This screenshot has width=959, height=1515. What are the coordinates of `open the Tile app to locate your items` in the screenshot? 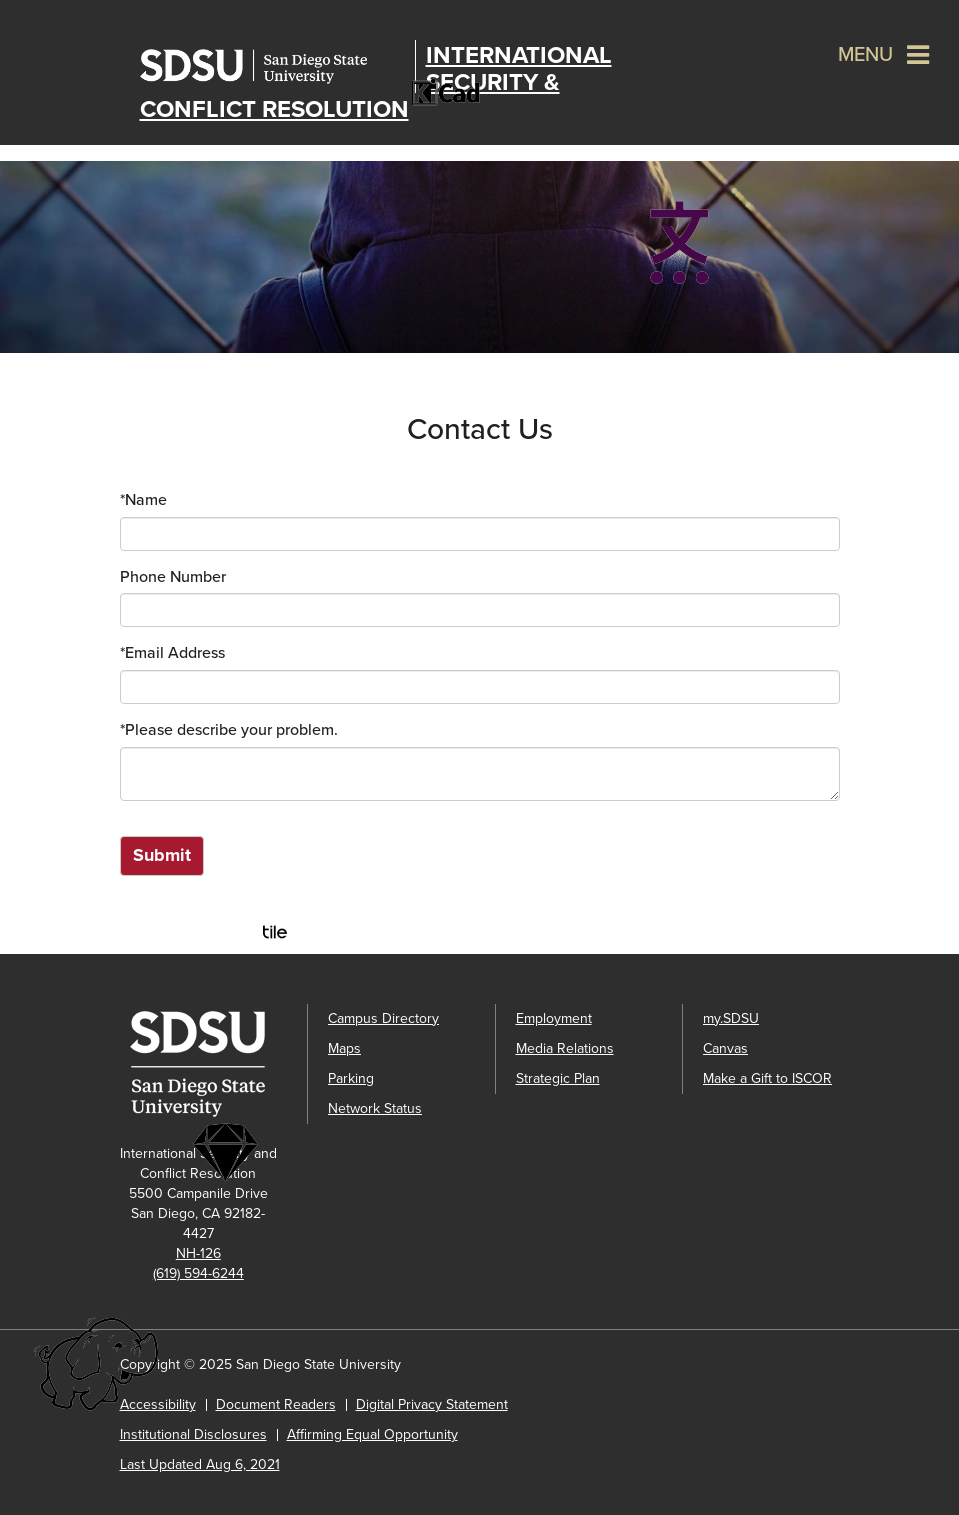 It's located at (275, 932).